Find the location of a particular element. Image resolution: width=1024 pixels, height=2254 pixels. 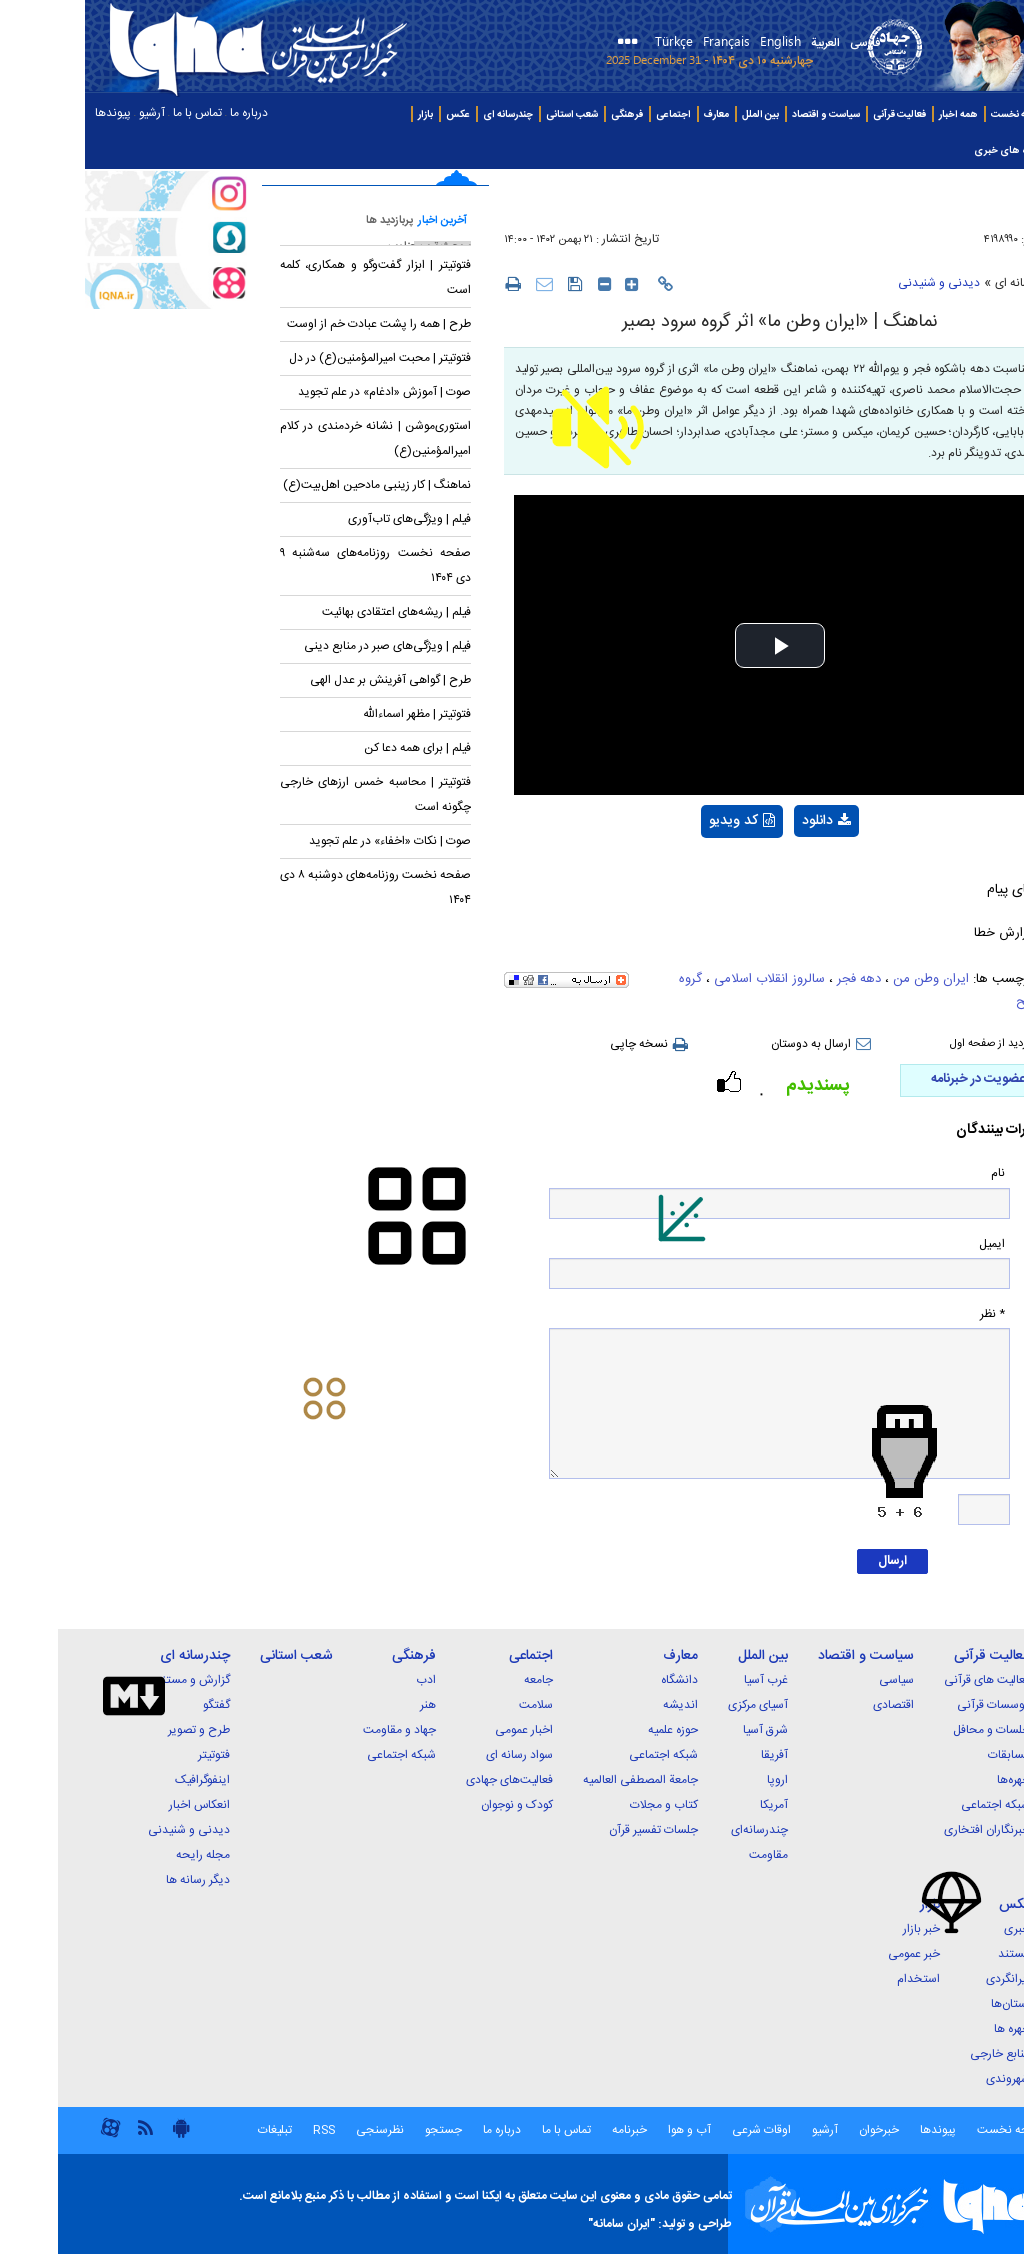

configure HDMI input settings is located at coordinates (904, 1451).